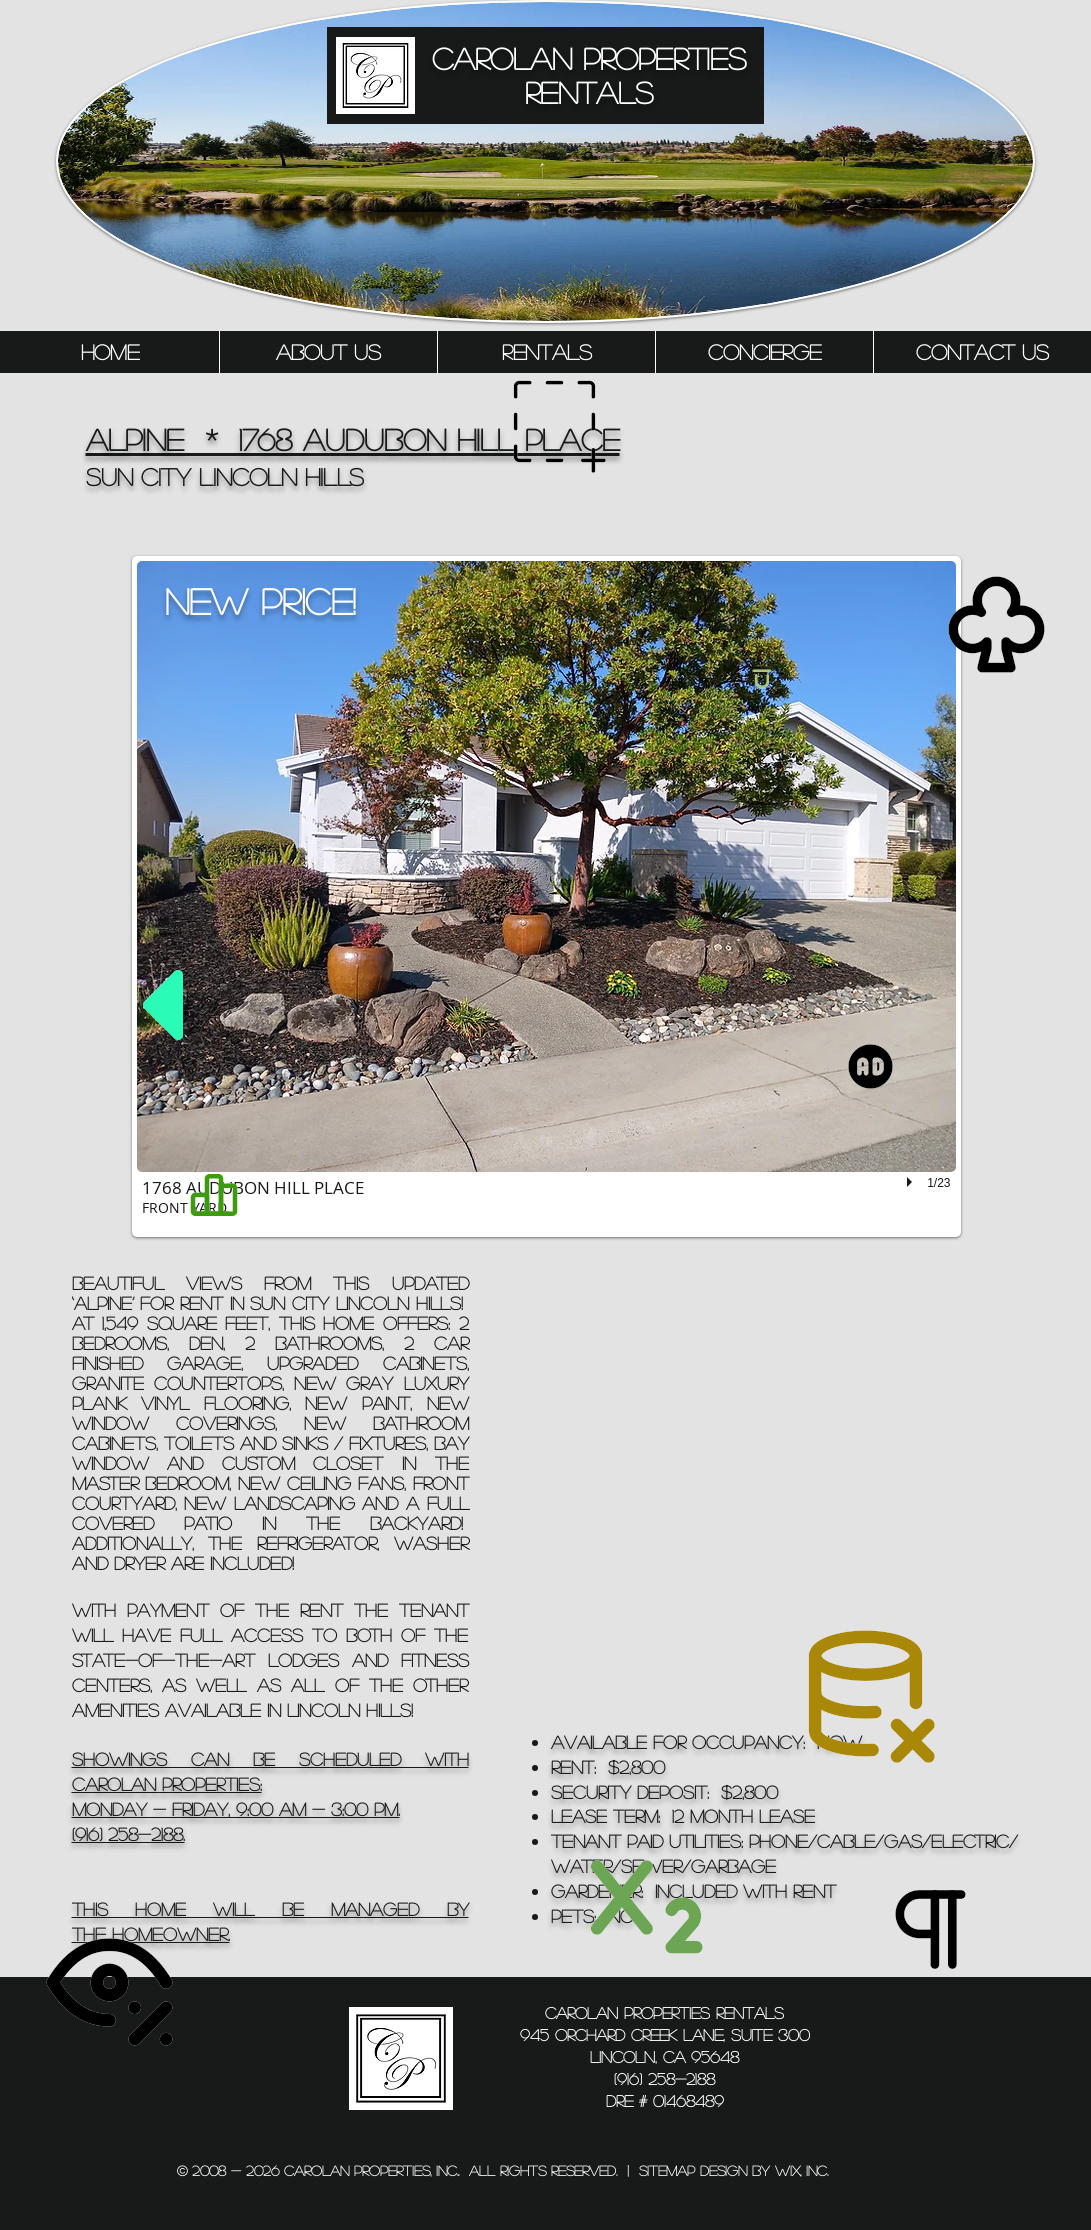 This screenshot has width=1091, height=2230. Describe the element at coordinates (996, 624) in the screenshot. I see `represents the clubs suit in a card game` at that location.